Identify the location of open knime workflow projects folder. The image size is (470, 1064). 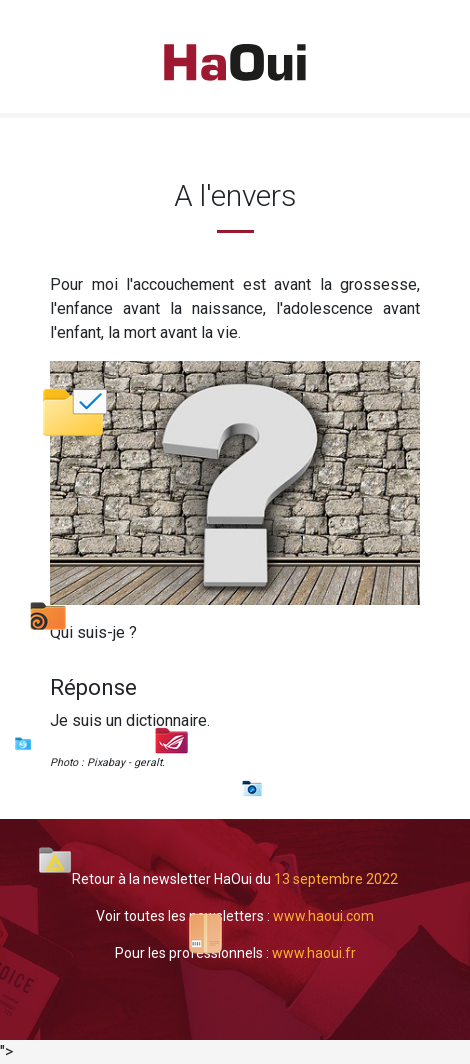
(55, 861).